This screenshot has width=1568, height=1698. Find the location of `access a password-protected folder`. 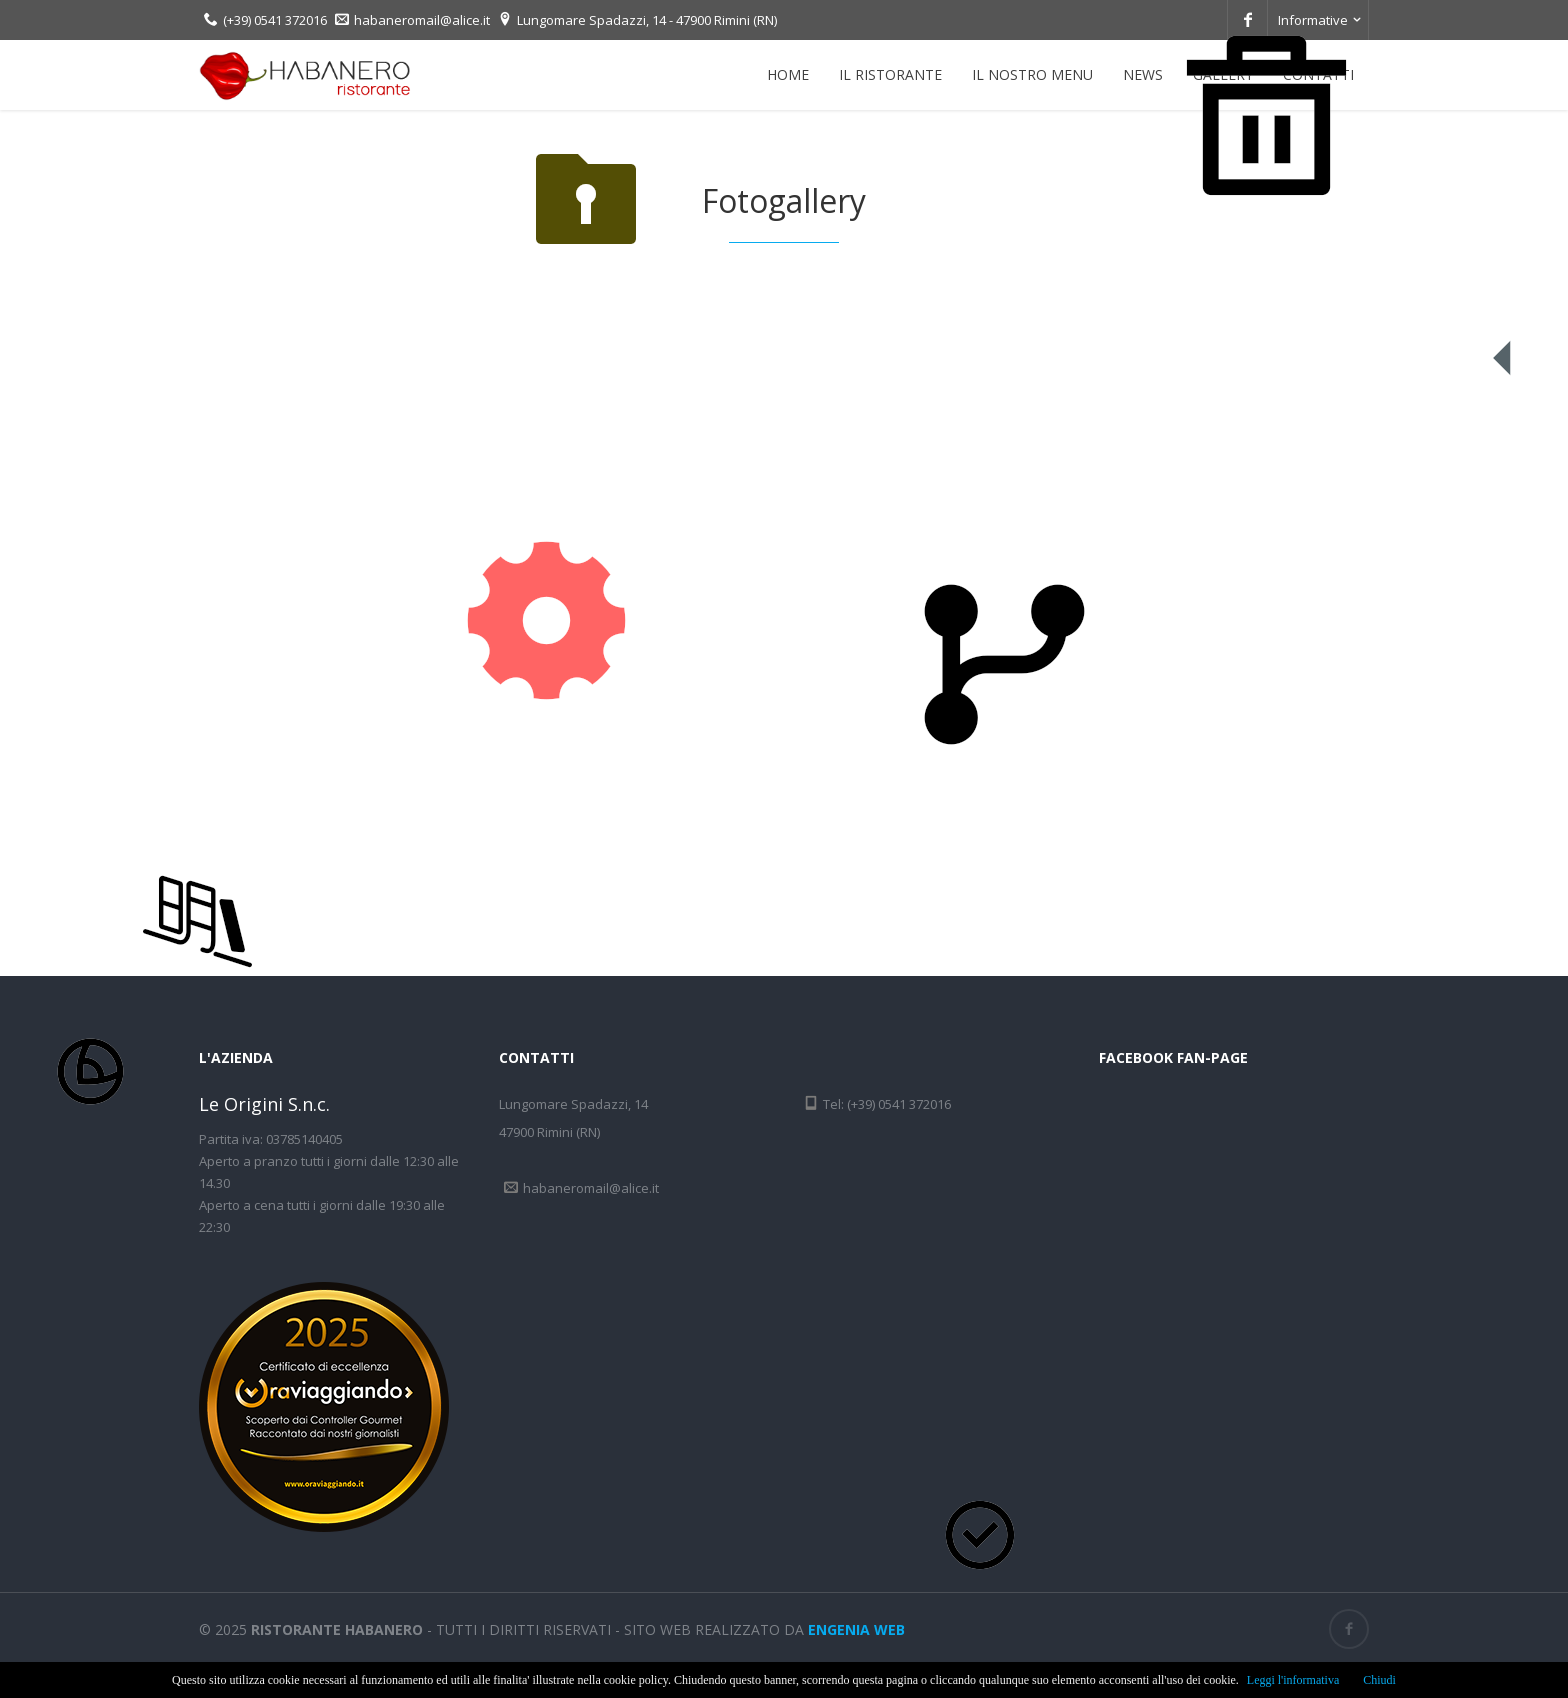

access a password-protected folder is located at coordinates (586, 199).